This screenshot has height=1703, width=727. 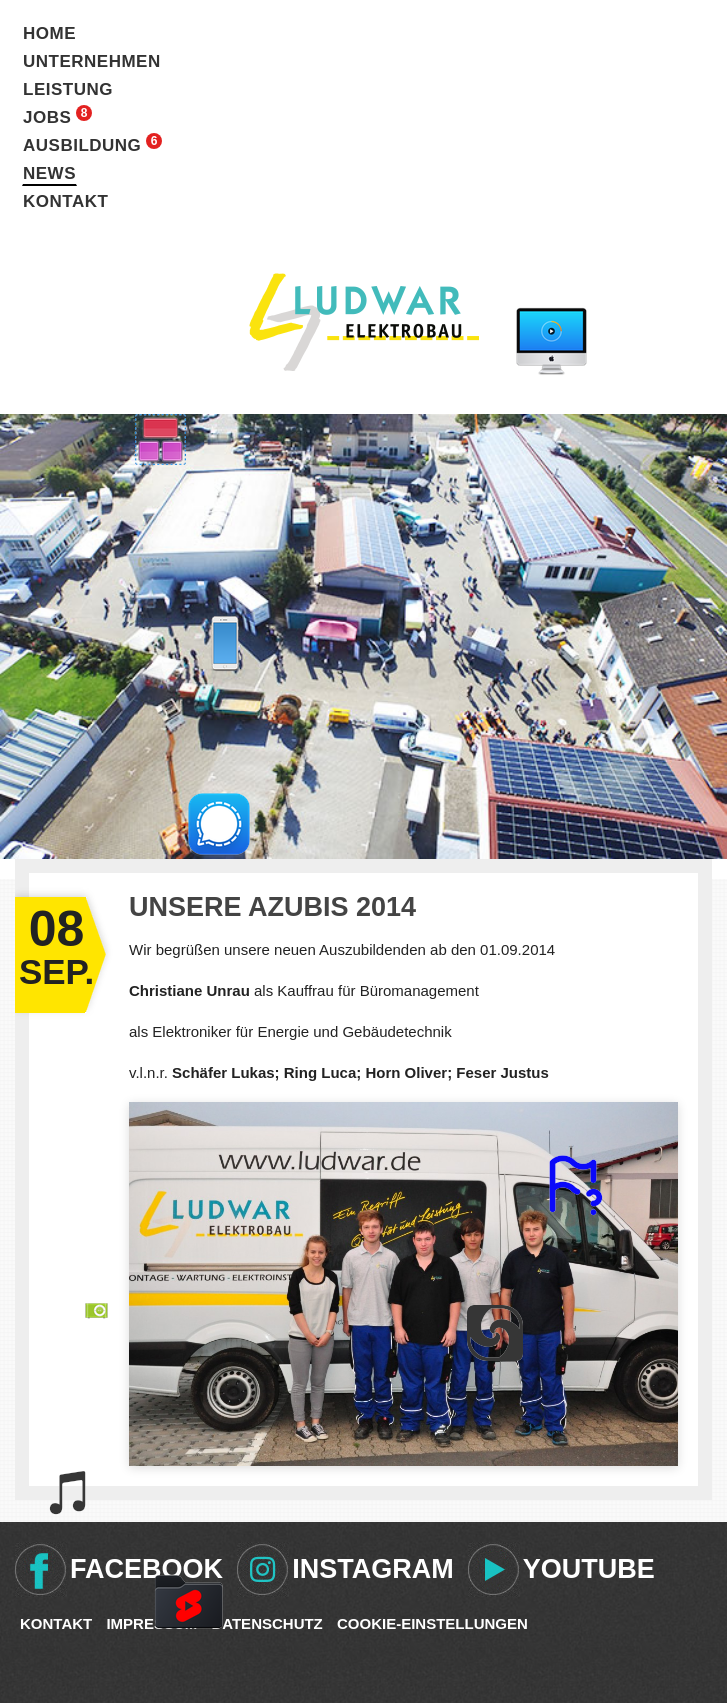 I want to click on open the music app, so click(x=68, y=1494).